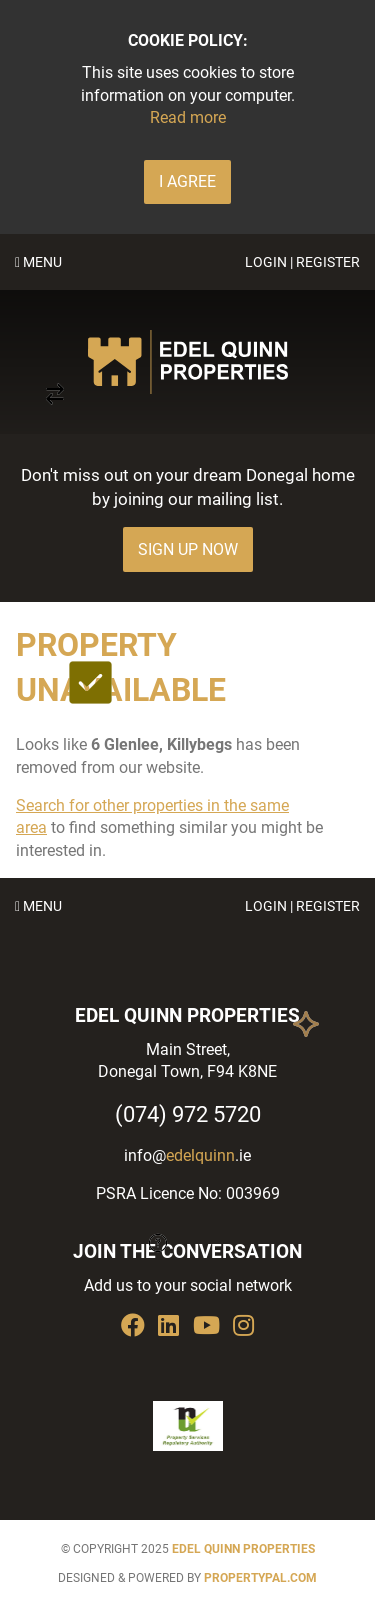 The image size is (375, 1607). Describe the element at coordinates (158, 1243) in the screenshot. I see `access help or support` at that location.